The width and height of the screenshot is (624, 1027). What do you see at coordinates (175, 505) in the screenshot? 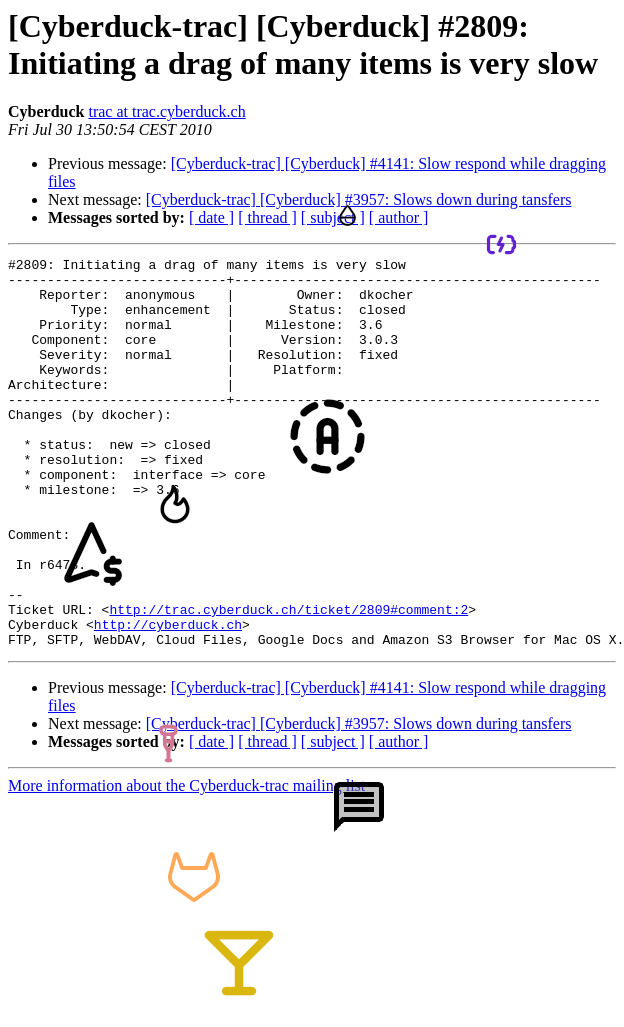
I see `view trending or hot content` at bounding box center [175, 505].